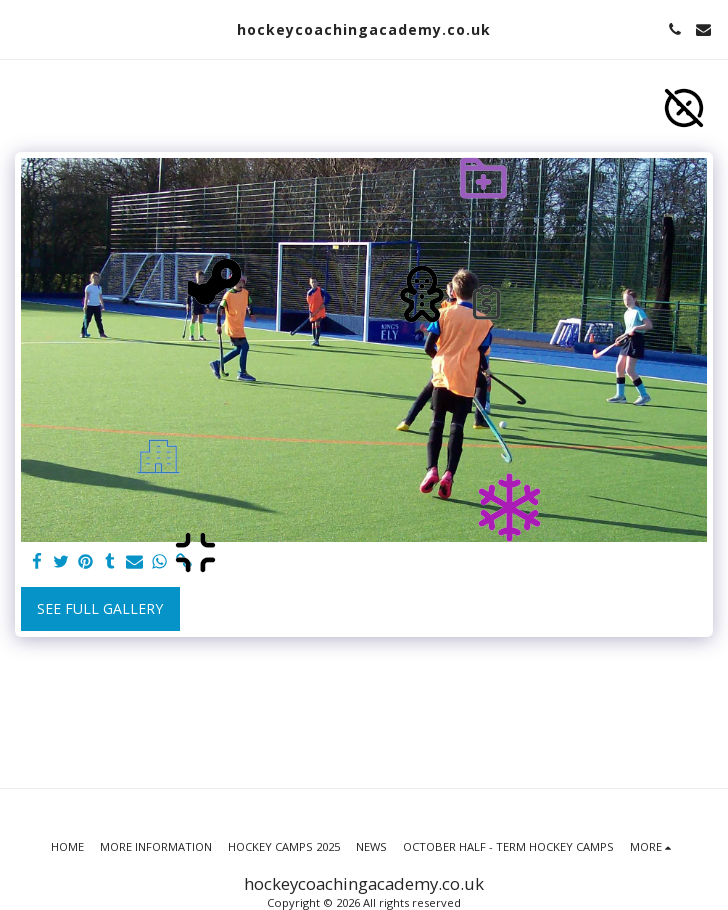  What do you see at coordinates (195, 552) in the screenshot?
I see `minimize or collapse the current window` at bounding box center [195, 552].